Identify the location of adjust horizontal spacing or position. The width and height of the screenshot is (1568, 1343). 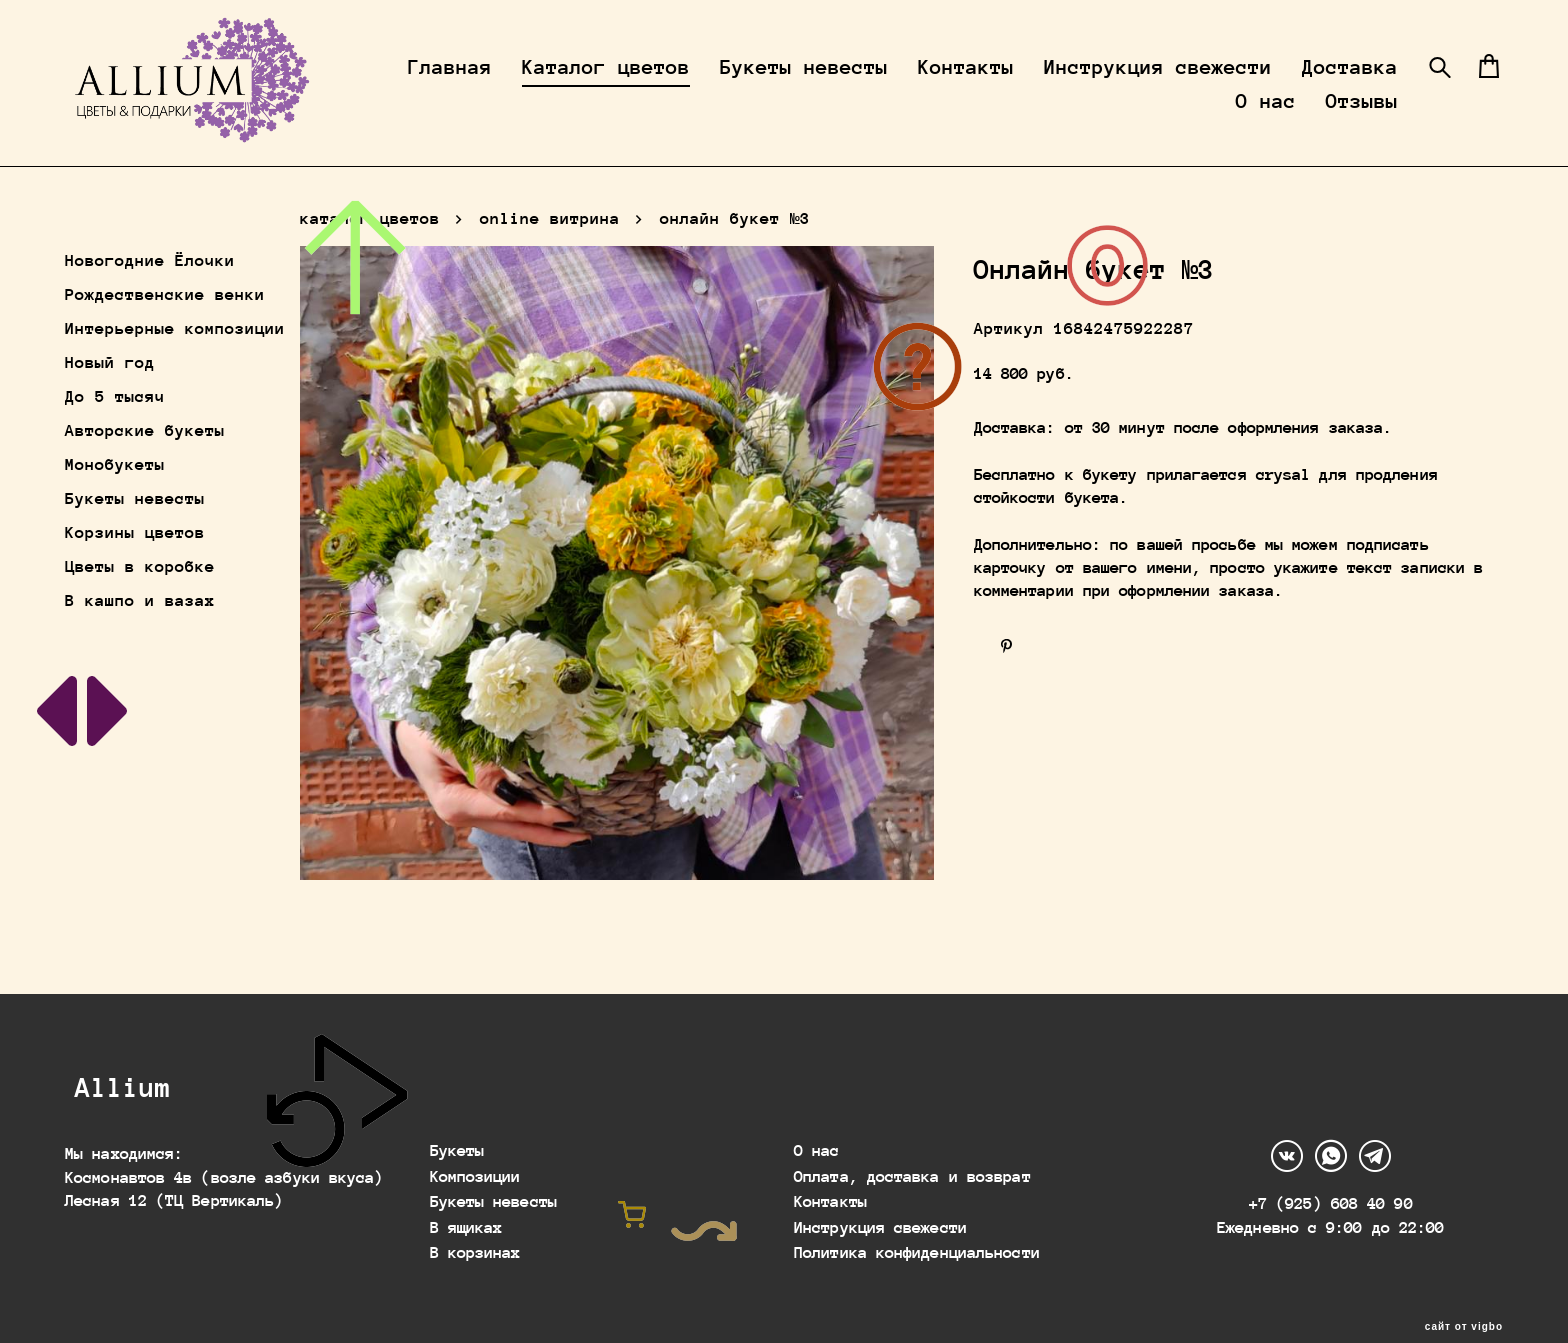
(82, 711).